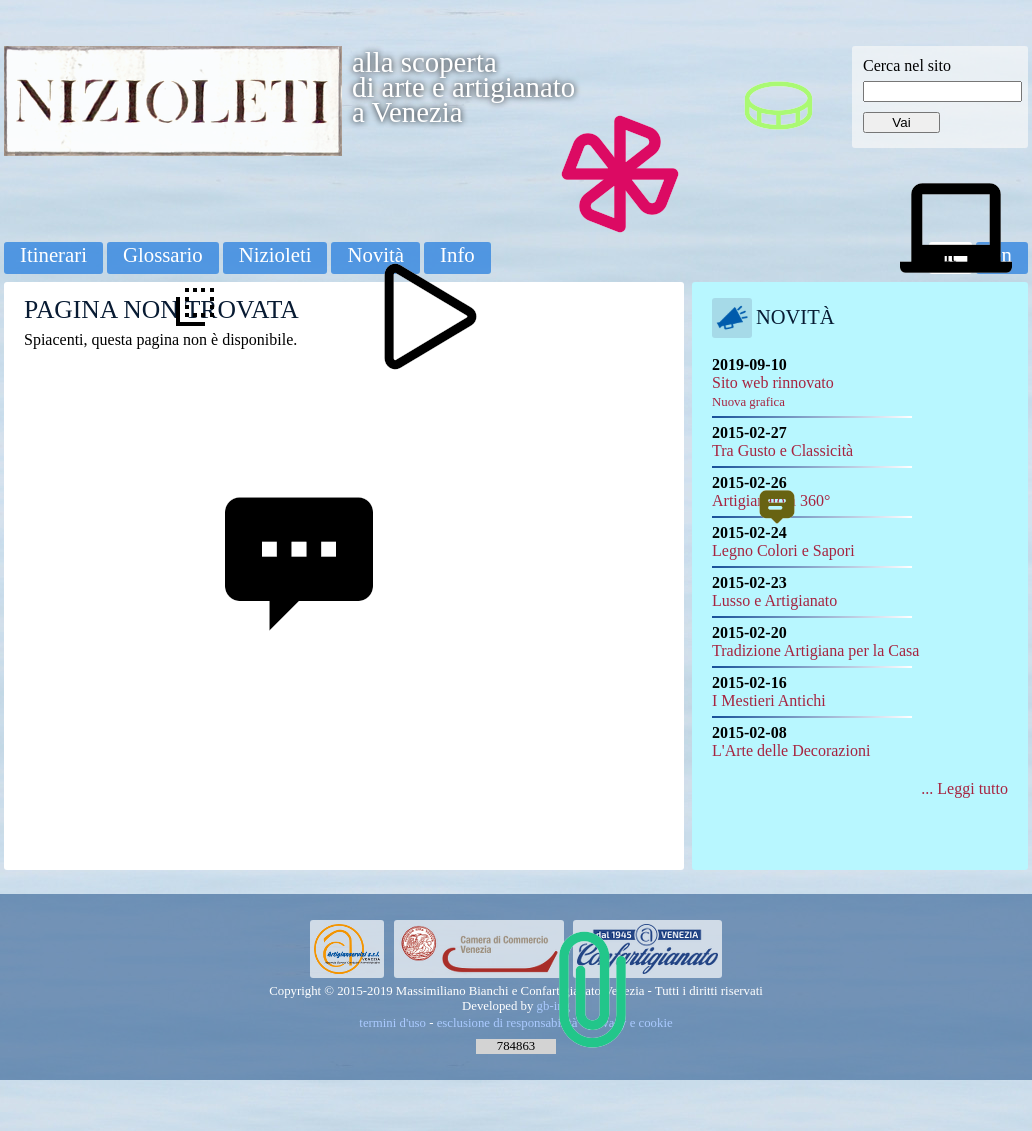  I want to click on send element to back of layer stack, so click(195, 307).